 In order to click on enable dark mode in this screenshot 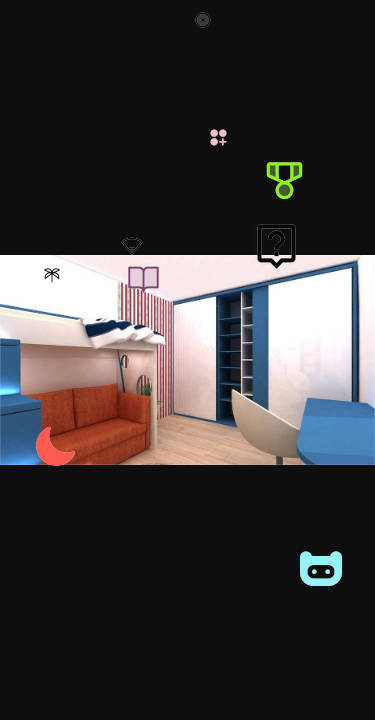, I will do `click(55, 447)`.